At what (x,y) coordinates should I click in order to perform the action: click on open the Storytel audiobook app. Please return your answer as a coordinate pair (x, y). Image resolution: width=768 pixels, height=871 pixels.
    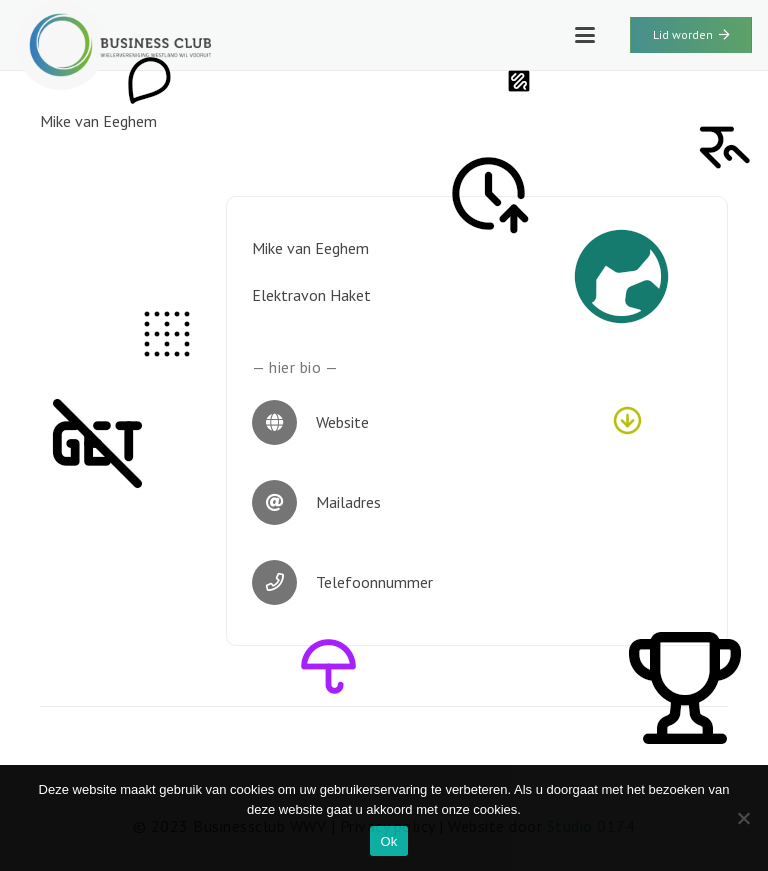
    Looking at the image, I should click on (149, 80).